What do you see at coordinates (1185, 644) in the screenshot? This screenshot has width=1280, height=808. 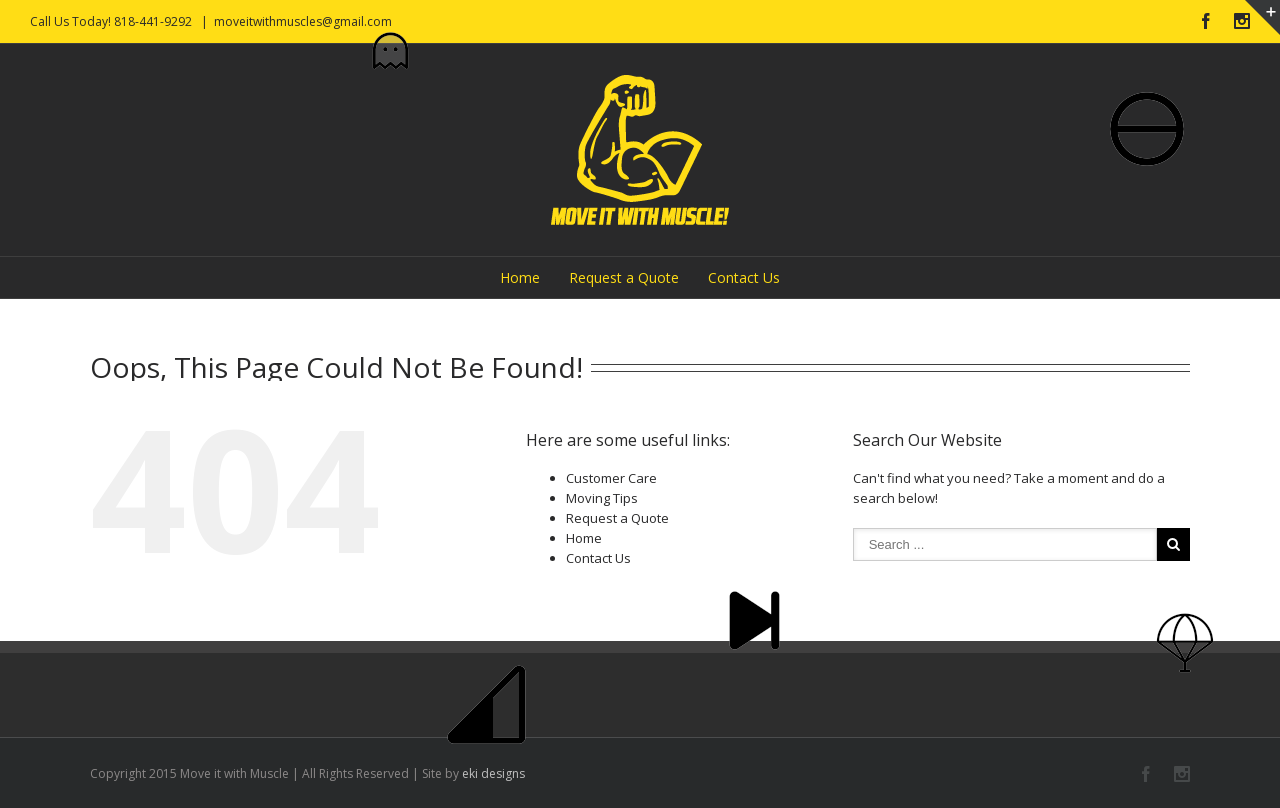 I see `access airdrop or file drop feature` at bounding box center [1185, 644].